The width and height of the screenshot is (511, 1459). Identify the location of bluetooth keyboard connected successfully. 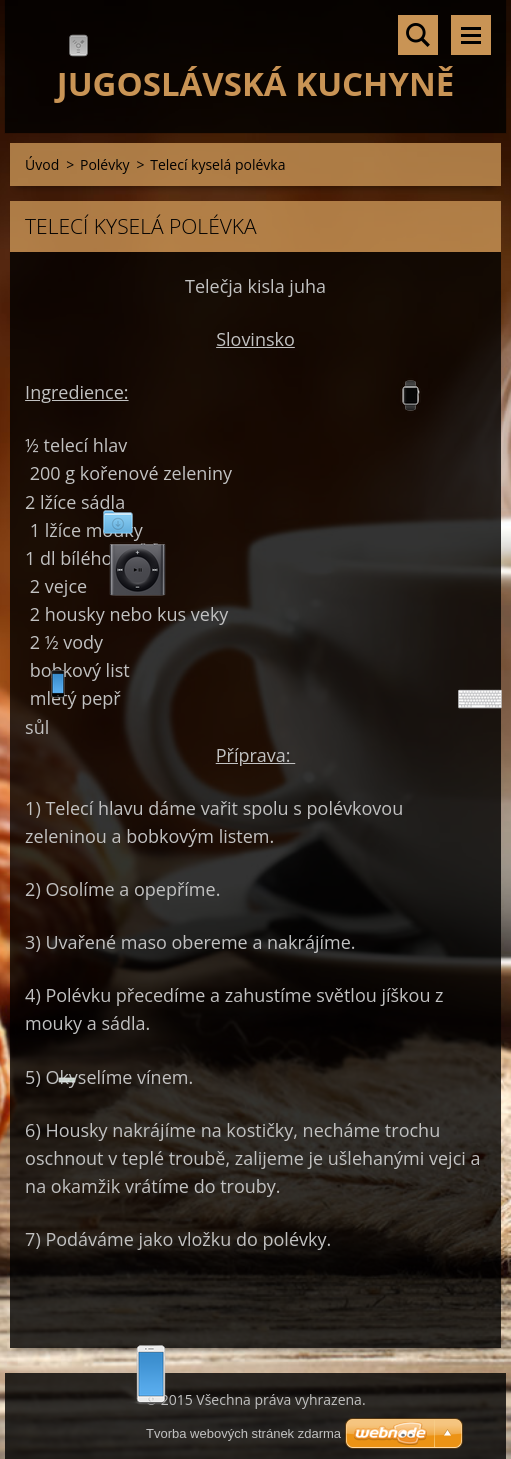
(67, 1080).